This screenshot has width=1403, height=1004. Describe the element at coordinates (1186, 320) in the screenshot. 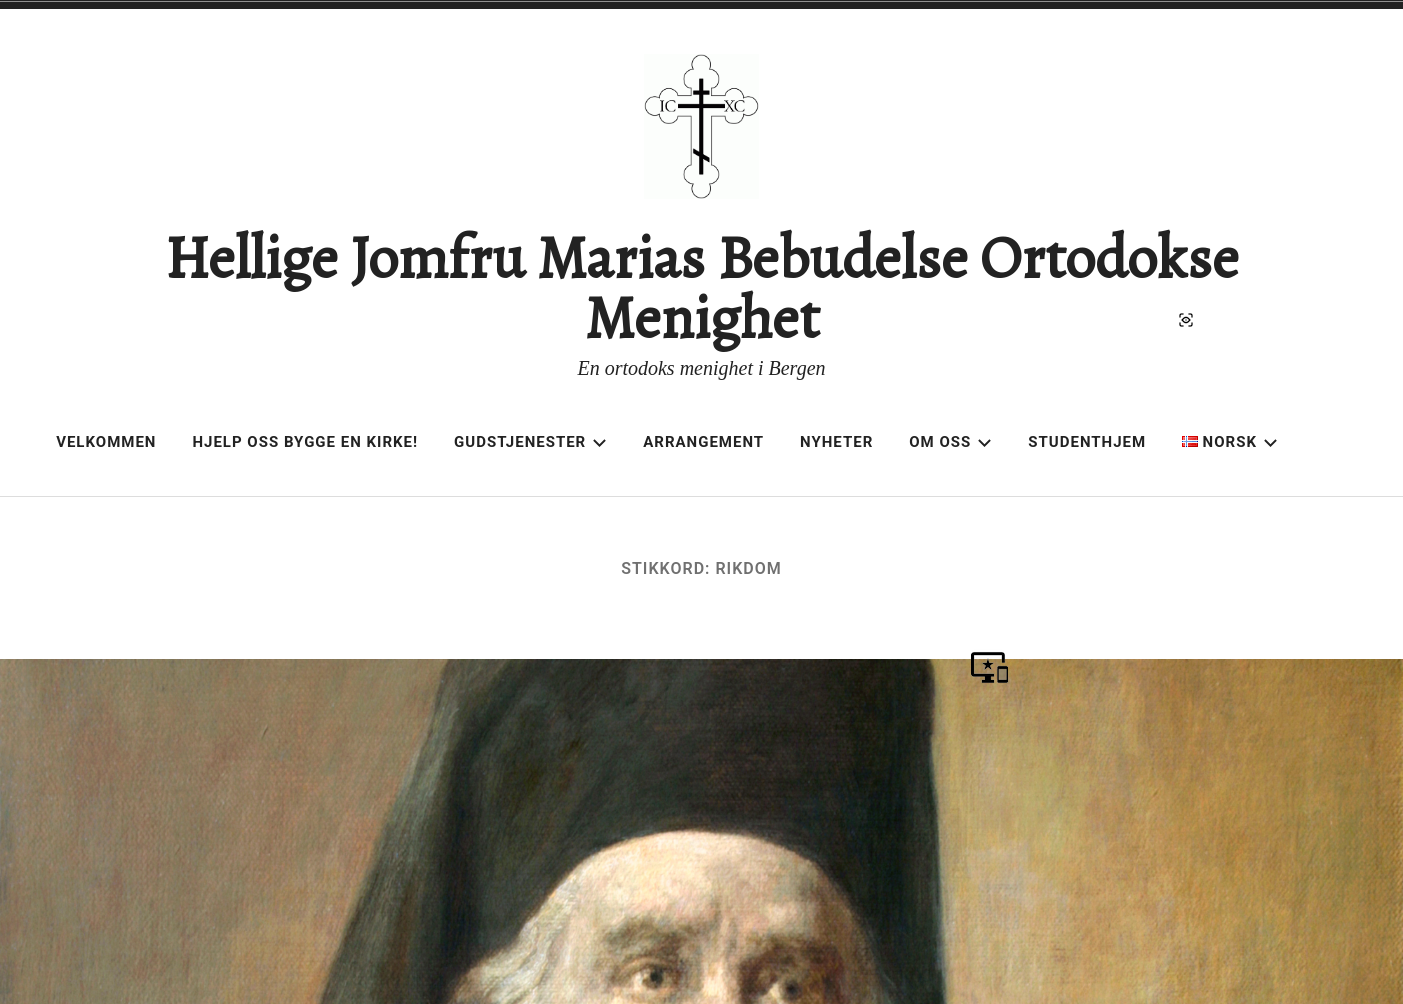

I see `scan with eye recognition` at that location.